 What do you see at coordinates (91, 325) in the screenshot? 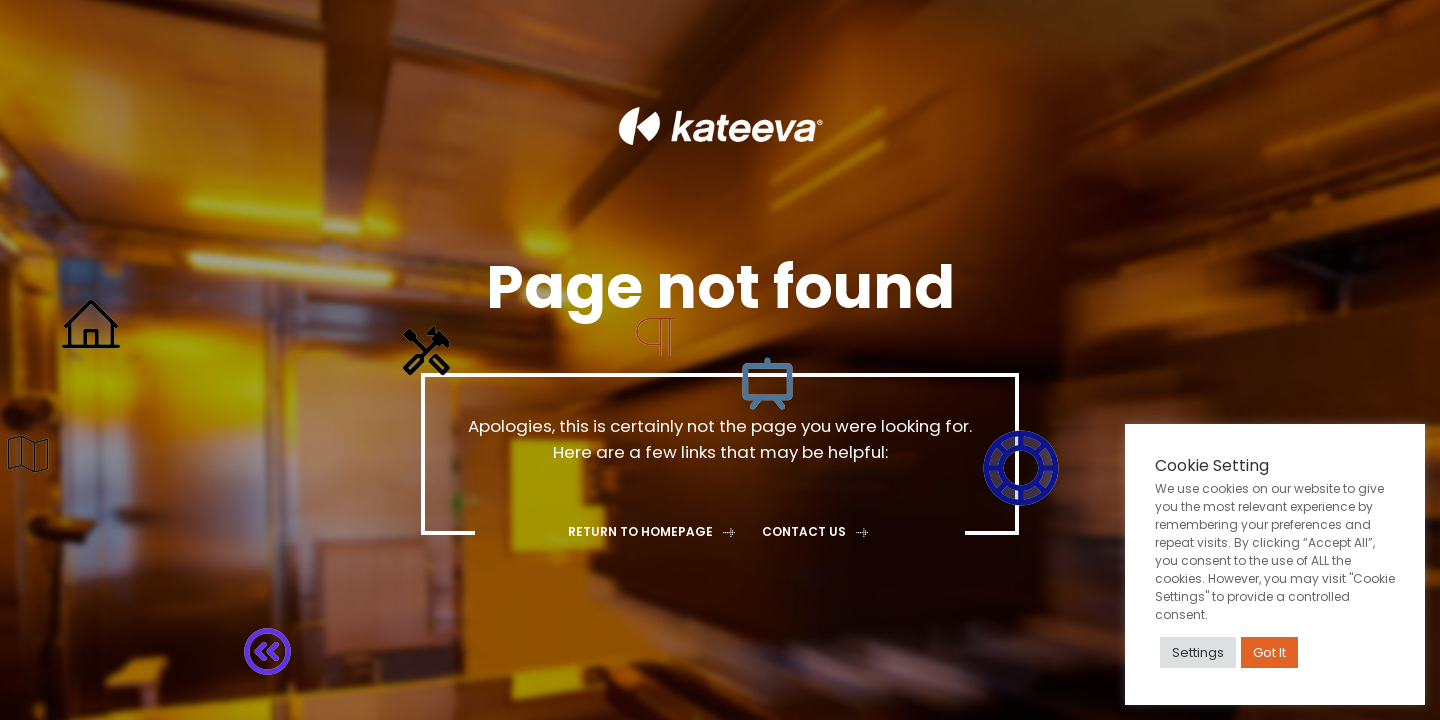
I see `navigate to home screen` at bounding box center [91, 325].